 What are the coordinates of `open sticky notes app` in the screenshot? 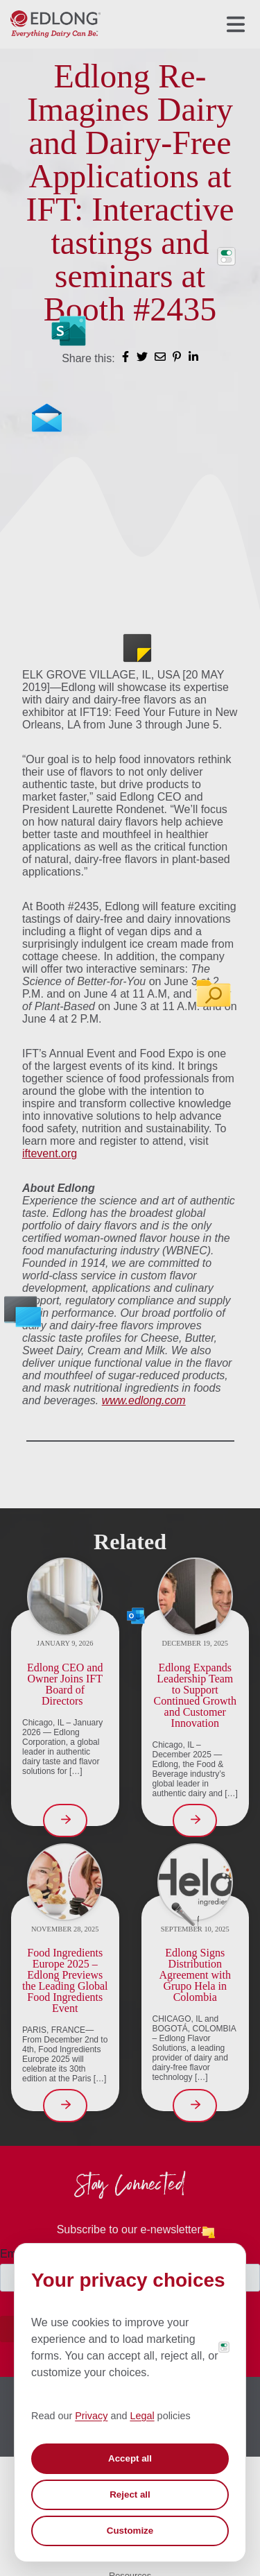 It's located at (137, 648).